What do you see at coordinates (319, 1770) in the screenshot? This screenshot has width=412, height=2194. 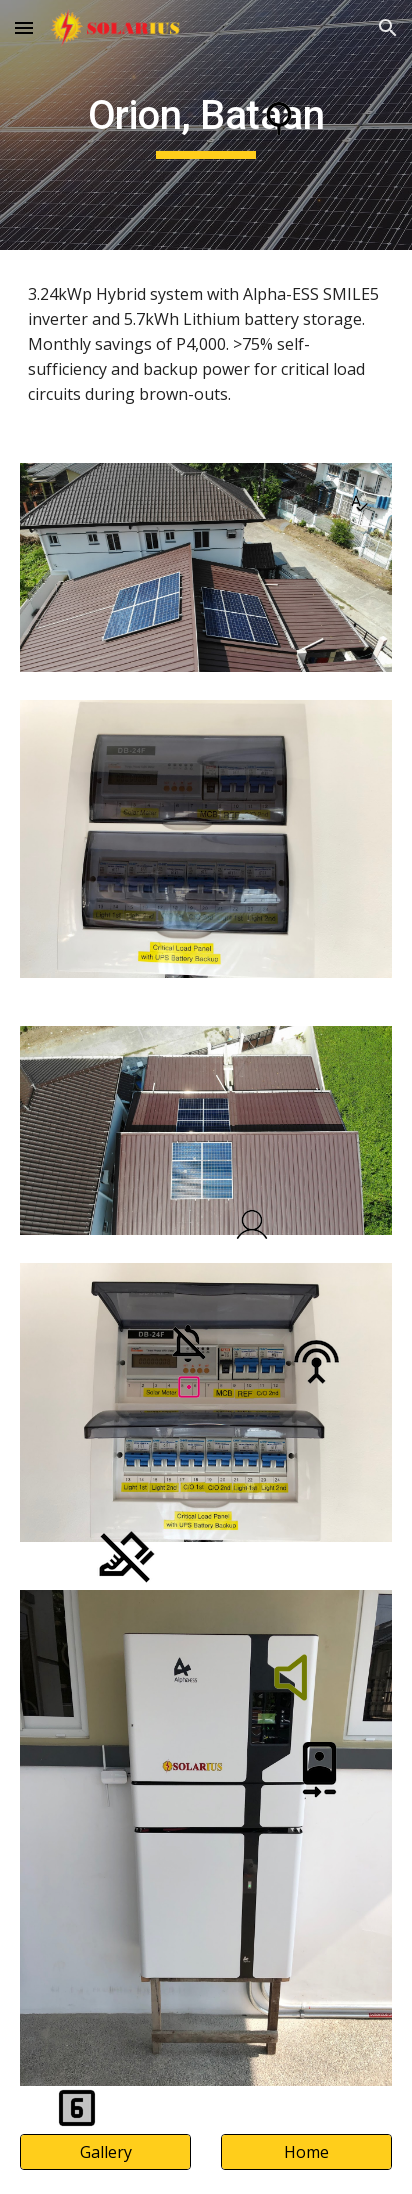 I see `switch to front-facing camera` at bounding box center [319, 1770].